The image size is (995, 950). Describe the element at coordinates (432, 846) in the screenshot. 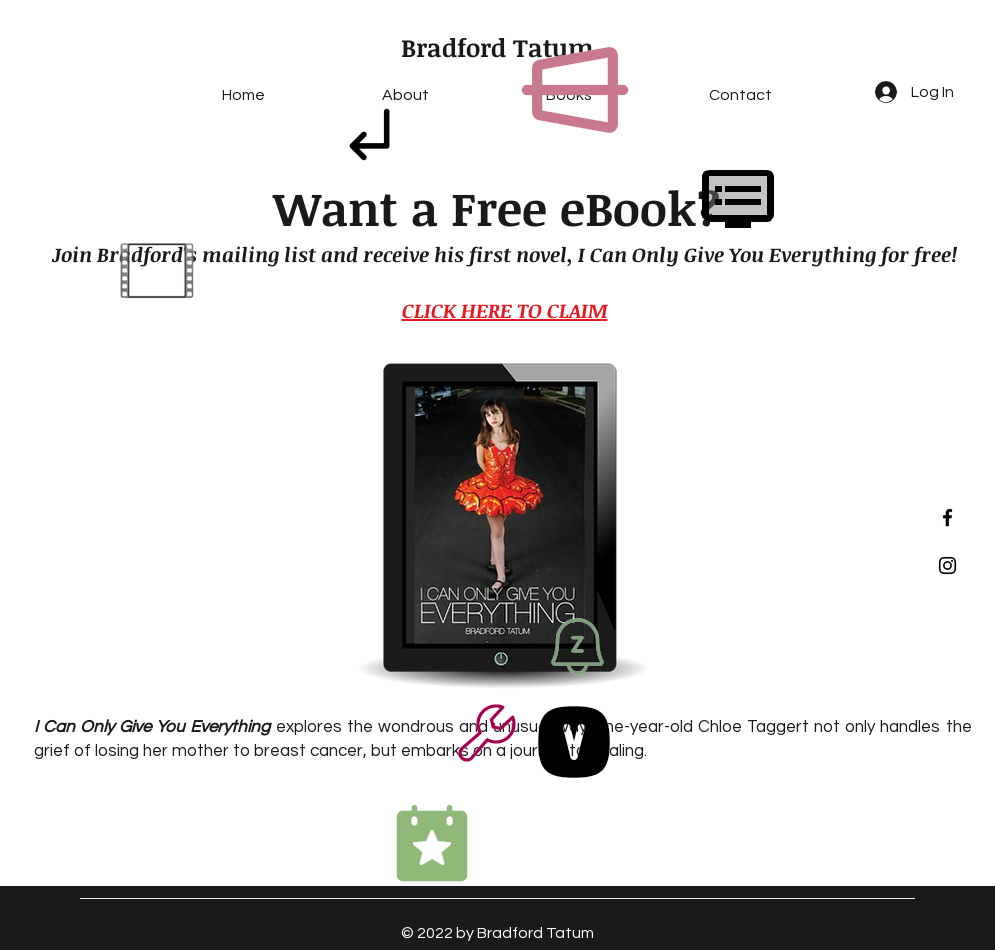

I see `view starred or favorite events` at that location.